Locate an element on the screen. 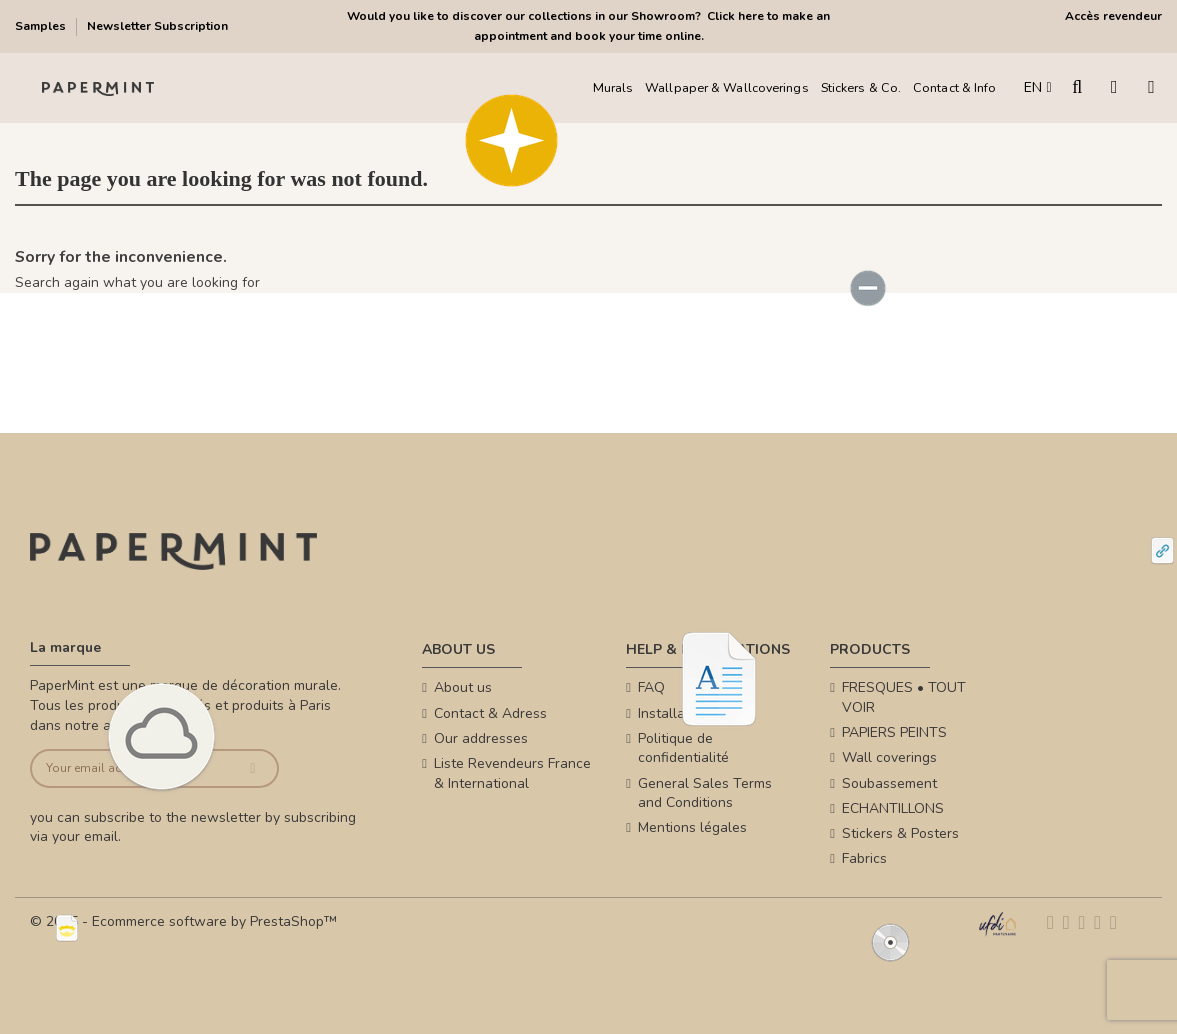 This screenshot has width=1177, height=1034. open a text document file is located at coordinates (719, 679).